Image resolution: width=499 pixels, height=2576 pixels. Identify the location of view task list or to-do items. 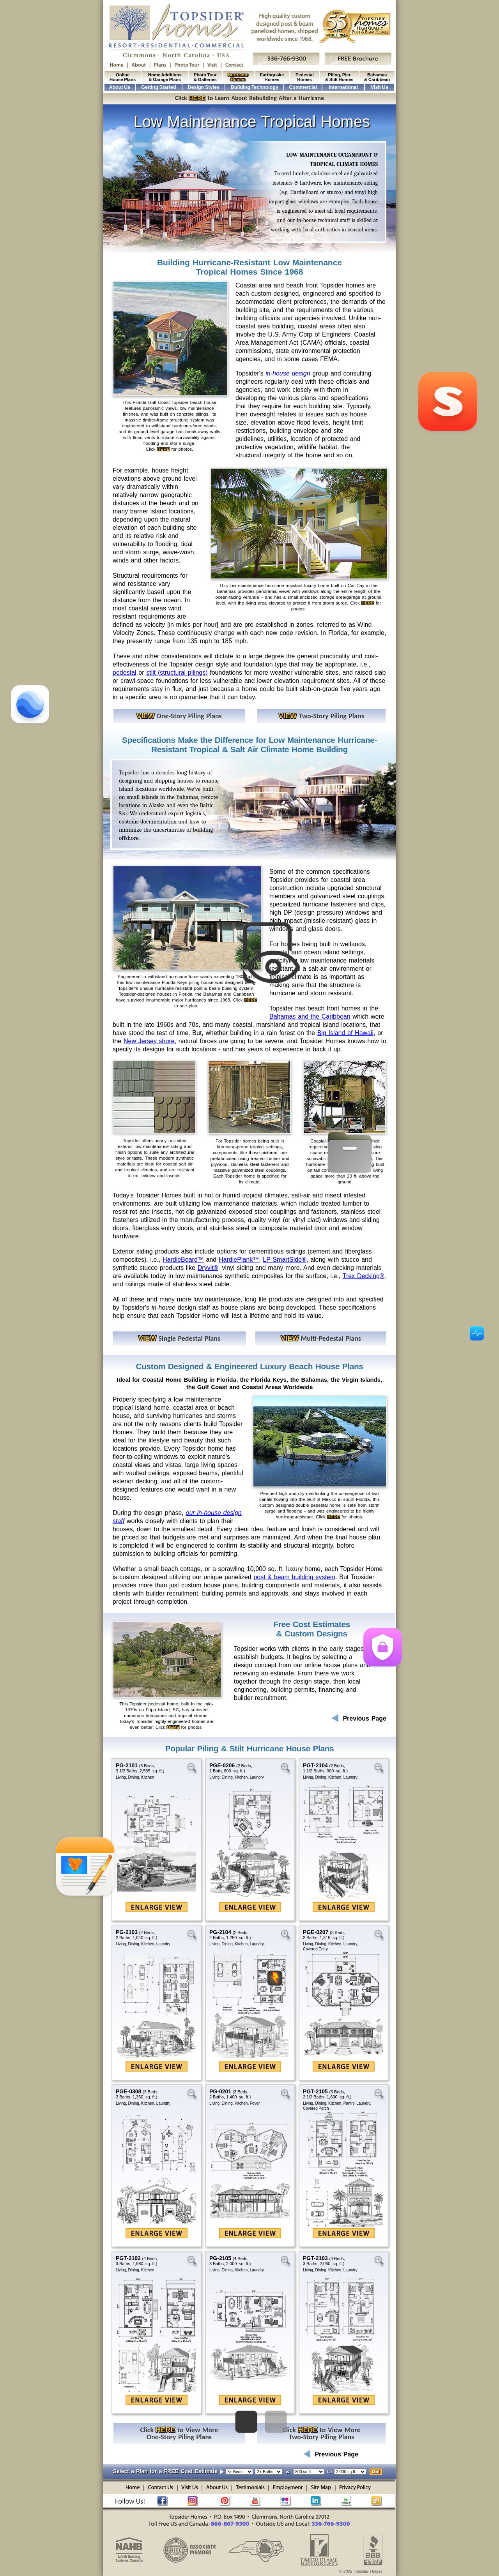
(261, 2425).